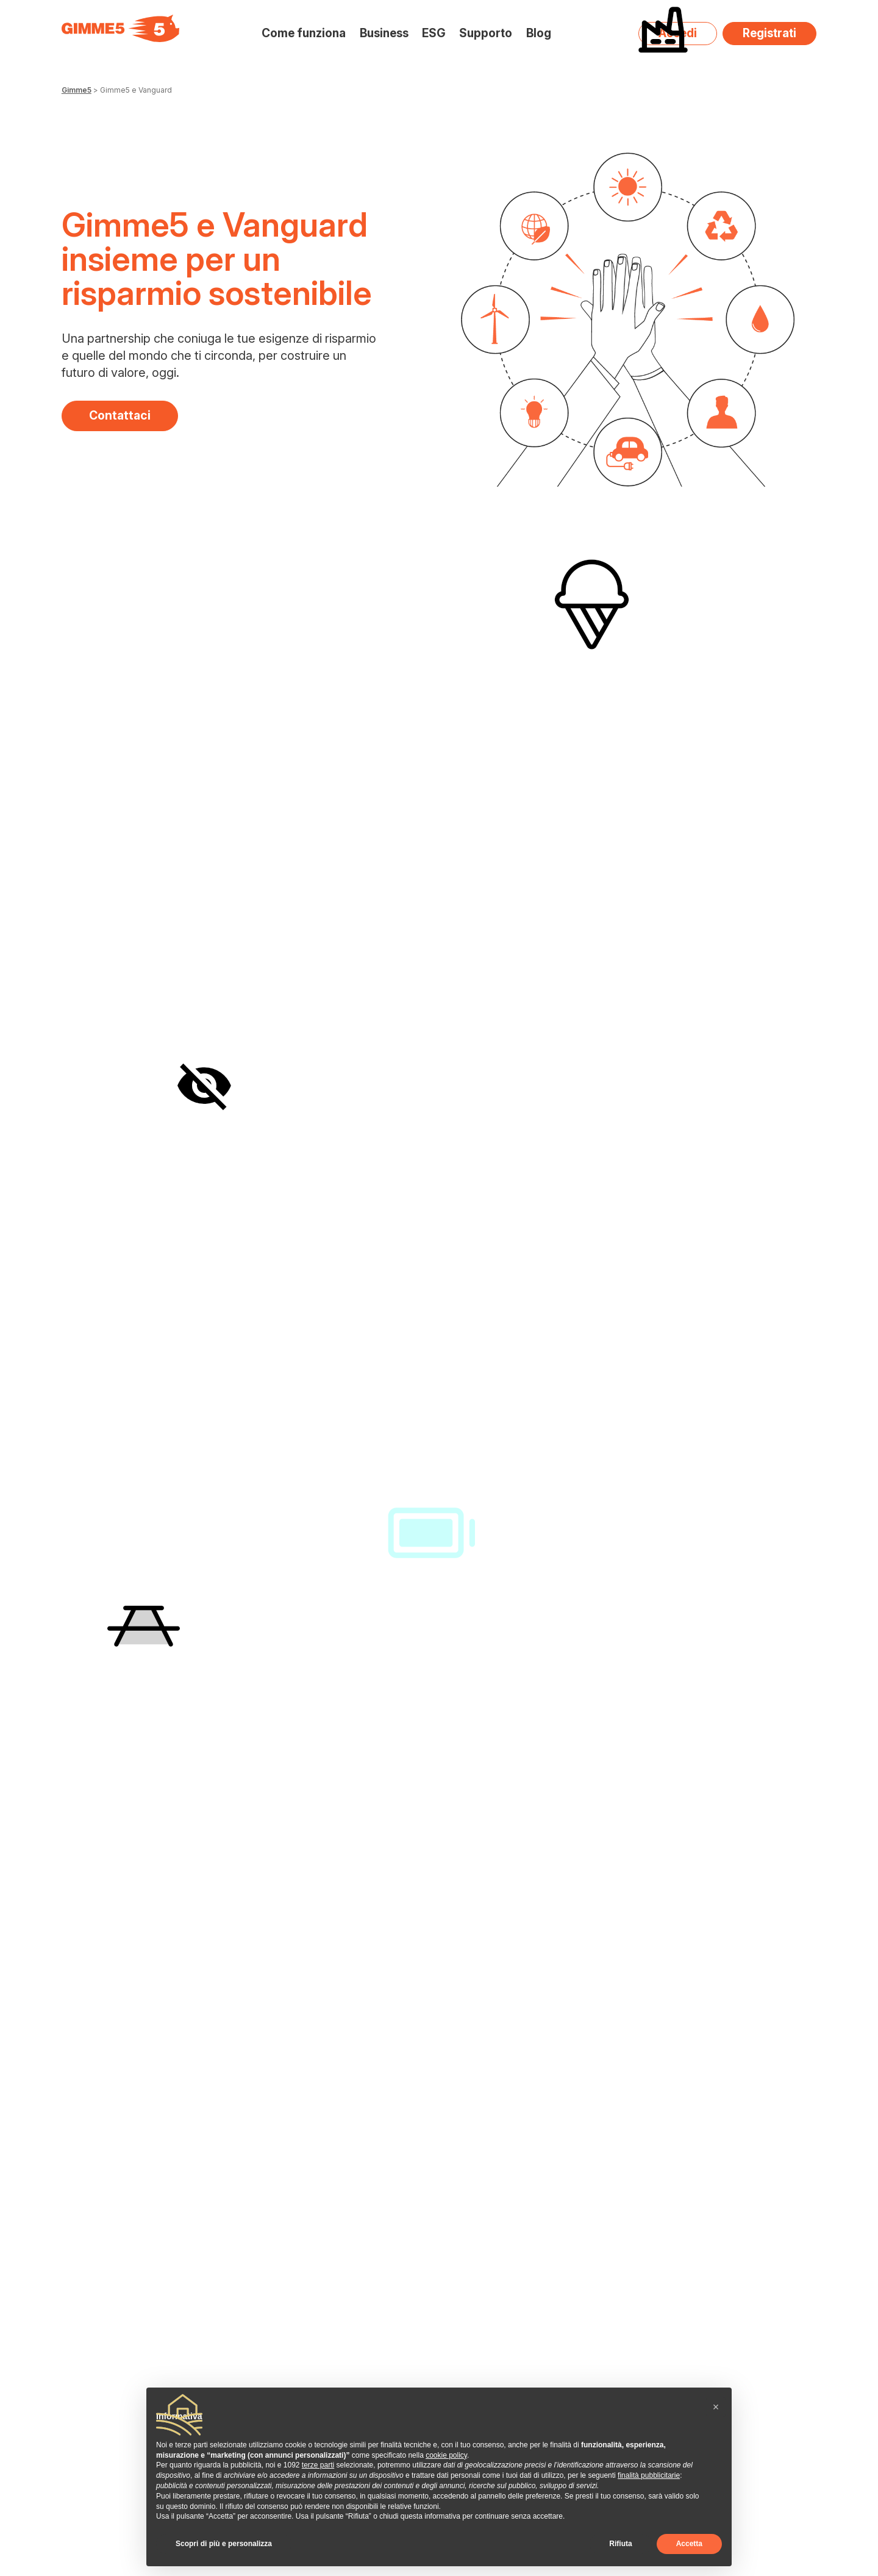  Describe the element at coordinates (663, 31) in the screenshot. I see `view manufacturing or production settings` at that location.